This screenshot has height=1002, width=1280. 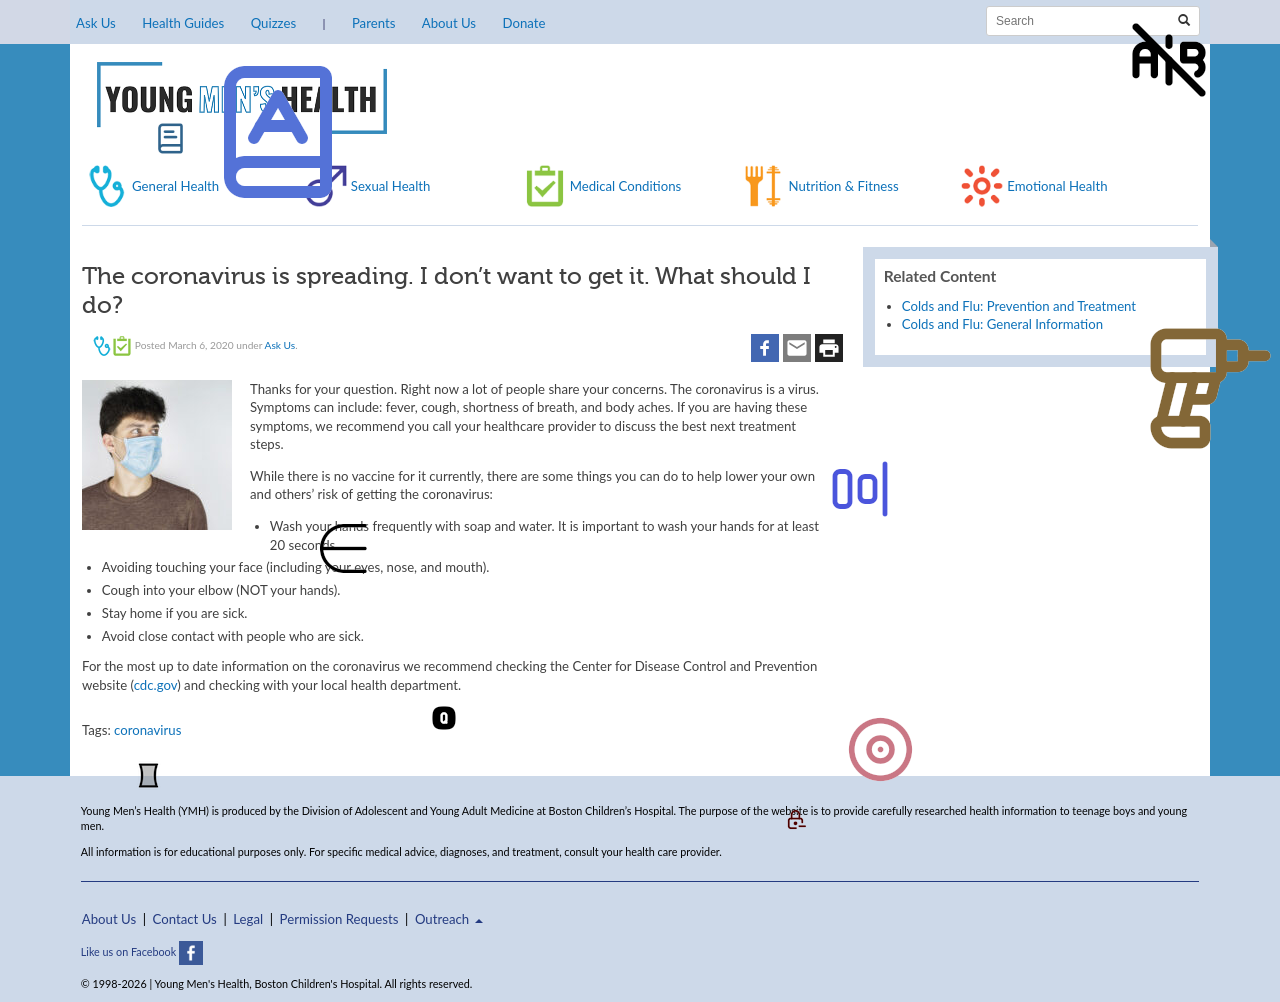 What do you see at coordinates (1210, 388) in the screenshot?
I see `access power tools or hardware category` at bounding box center [1210, 388].